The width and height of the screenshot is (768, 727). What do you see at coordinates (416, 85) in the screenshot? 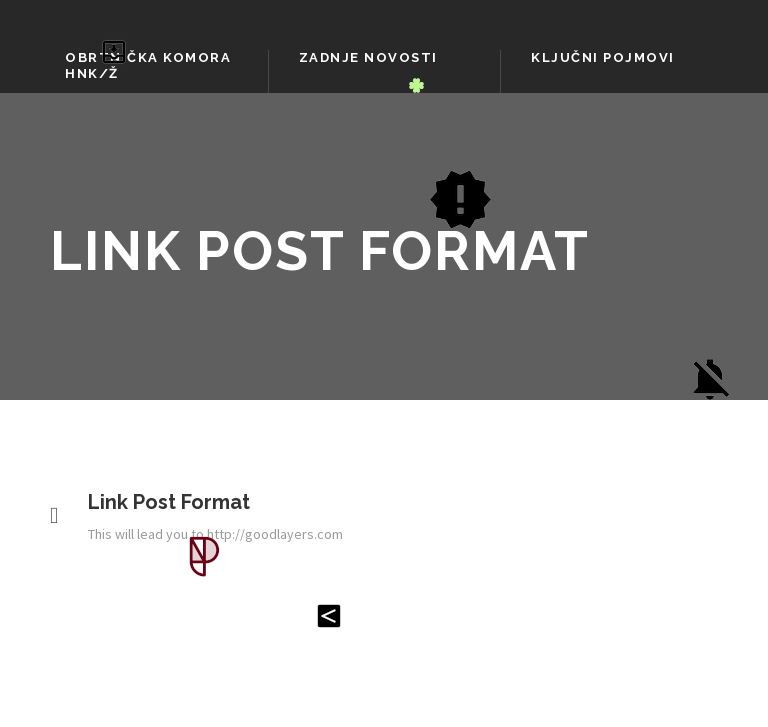
I see `indicates a lucky or bonus reward` at bounding box center [416, 85].